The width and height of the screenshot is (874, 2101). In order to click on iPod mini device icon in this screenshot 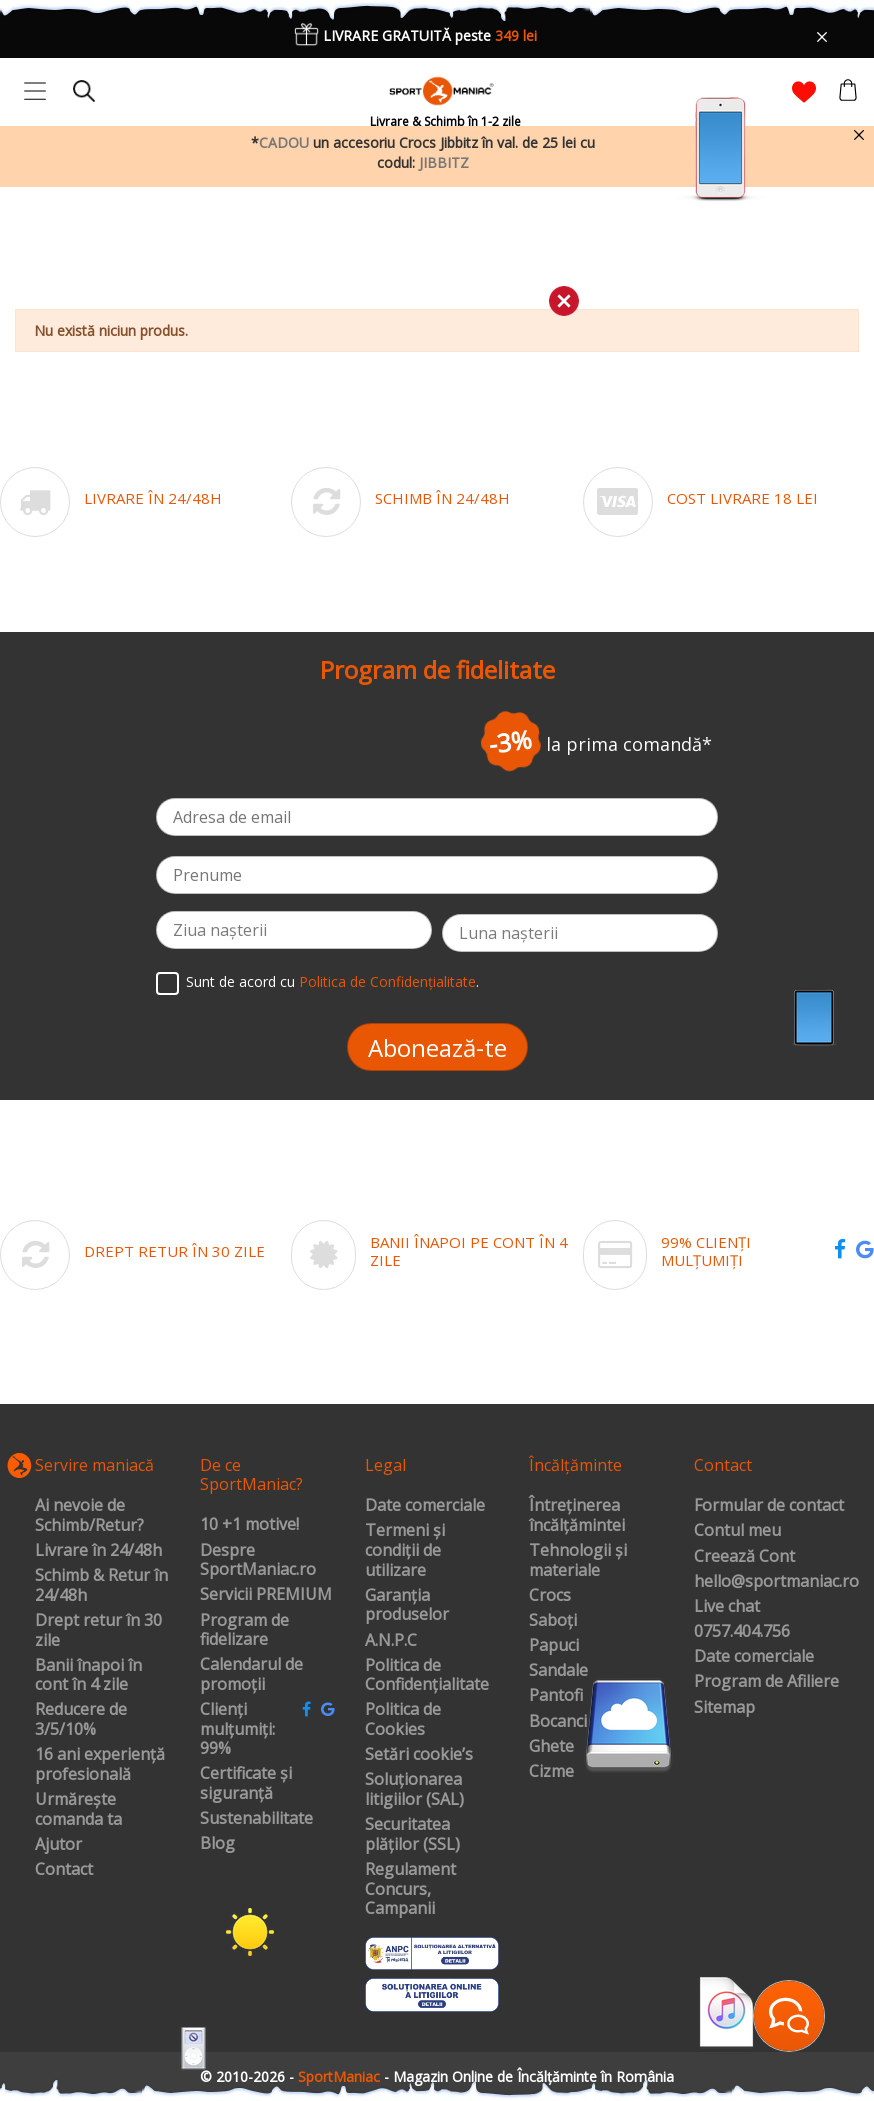, I will do `click(193, 2048)`.